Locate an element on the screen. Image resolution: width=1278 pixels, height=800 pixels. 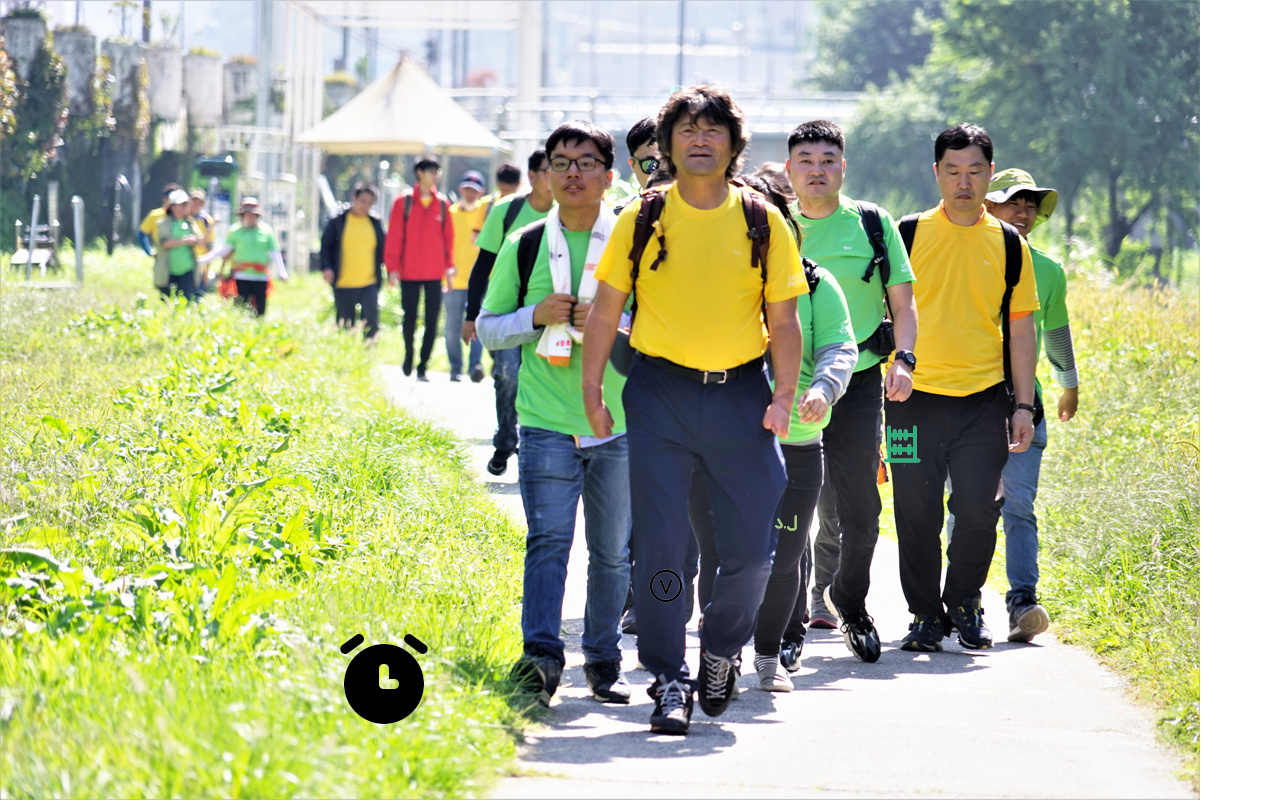
indicates a verified status or checkmark alternative is located at coordinates (666, 586).